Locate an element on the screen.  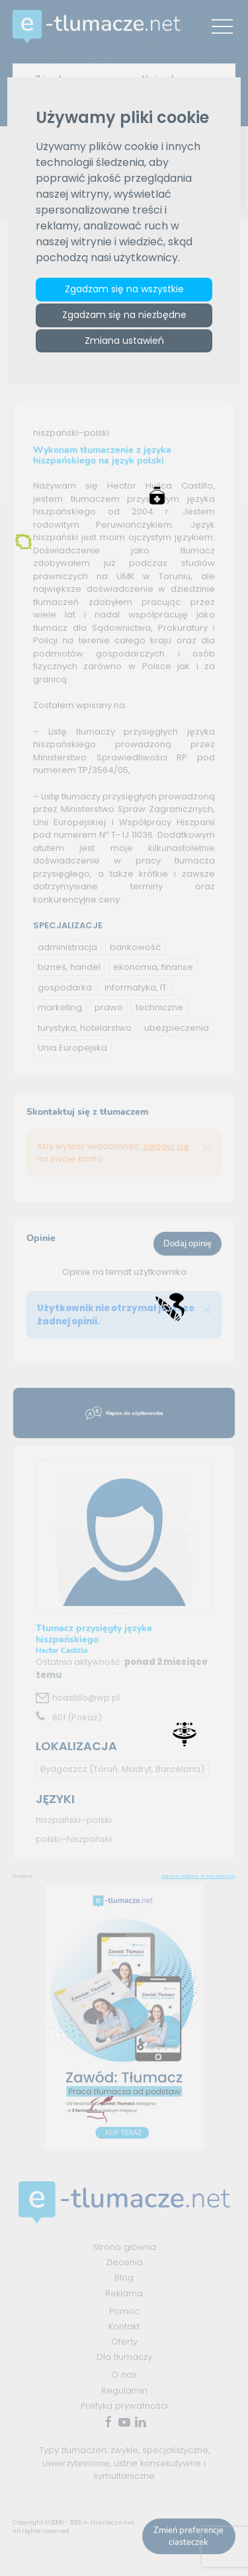
indicates smoking area or smoking permitted is located at coordinates (170, 1307).